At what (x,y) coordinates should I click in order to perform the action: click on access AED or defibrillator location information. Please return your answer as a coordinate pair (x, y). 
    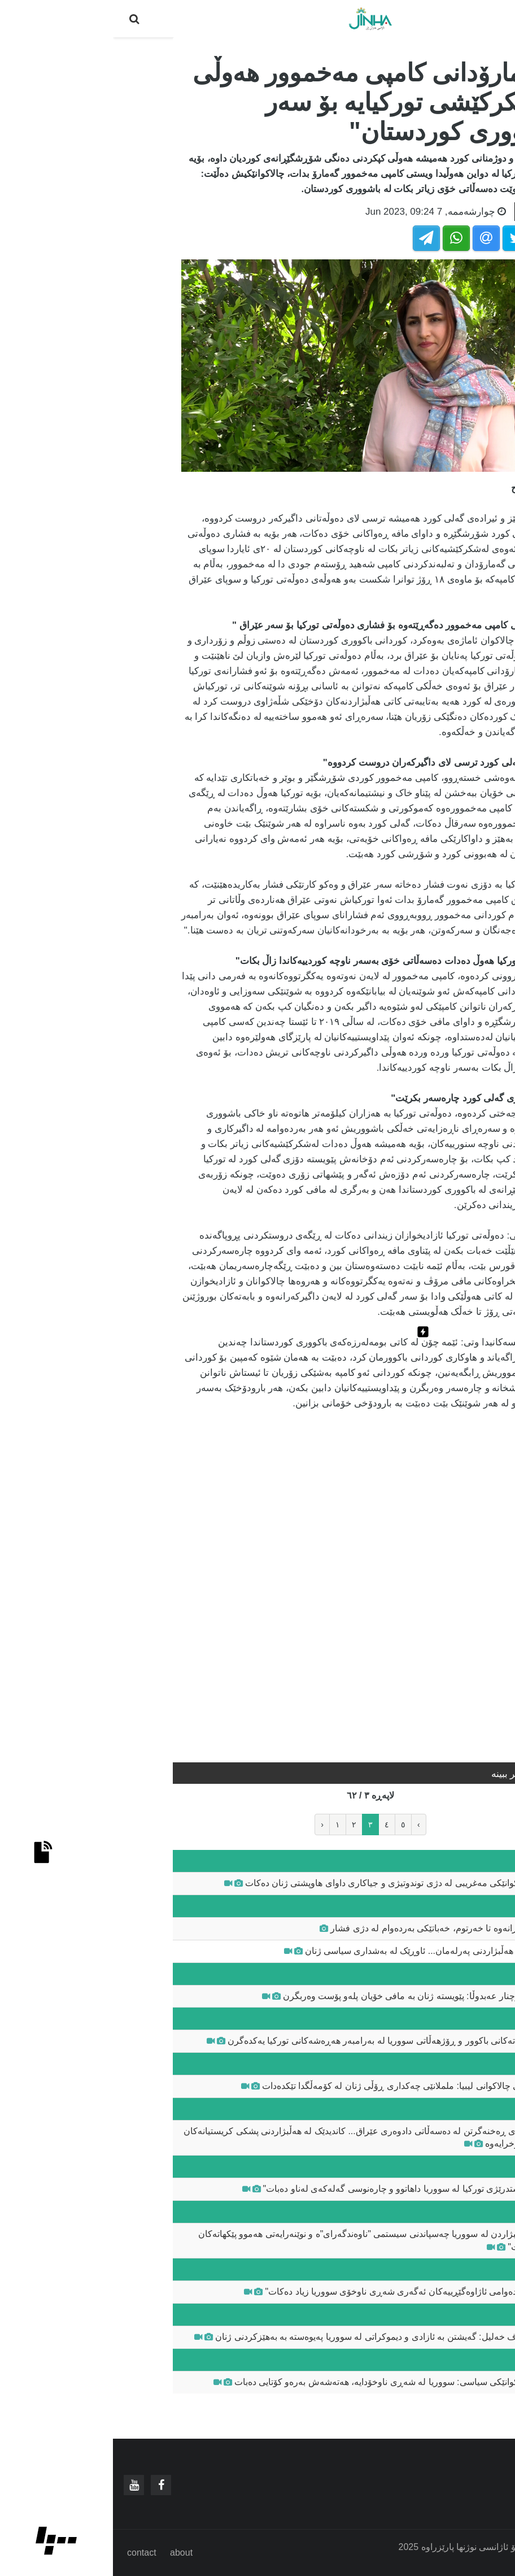
    Looking at the image, I should click on (423, 1332).